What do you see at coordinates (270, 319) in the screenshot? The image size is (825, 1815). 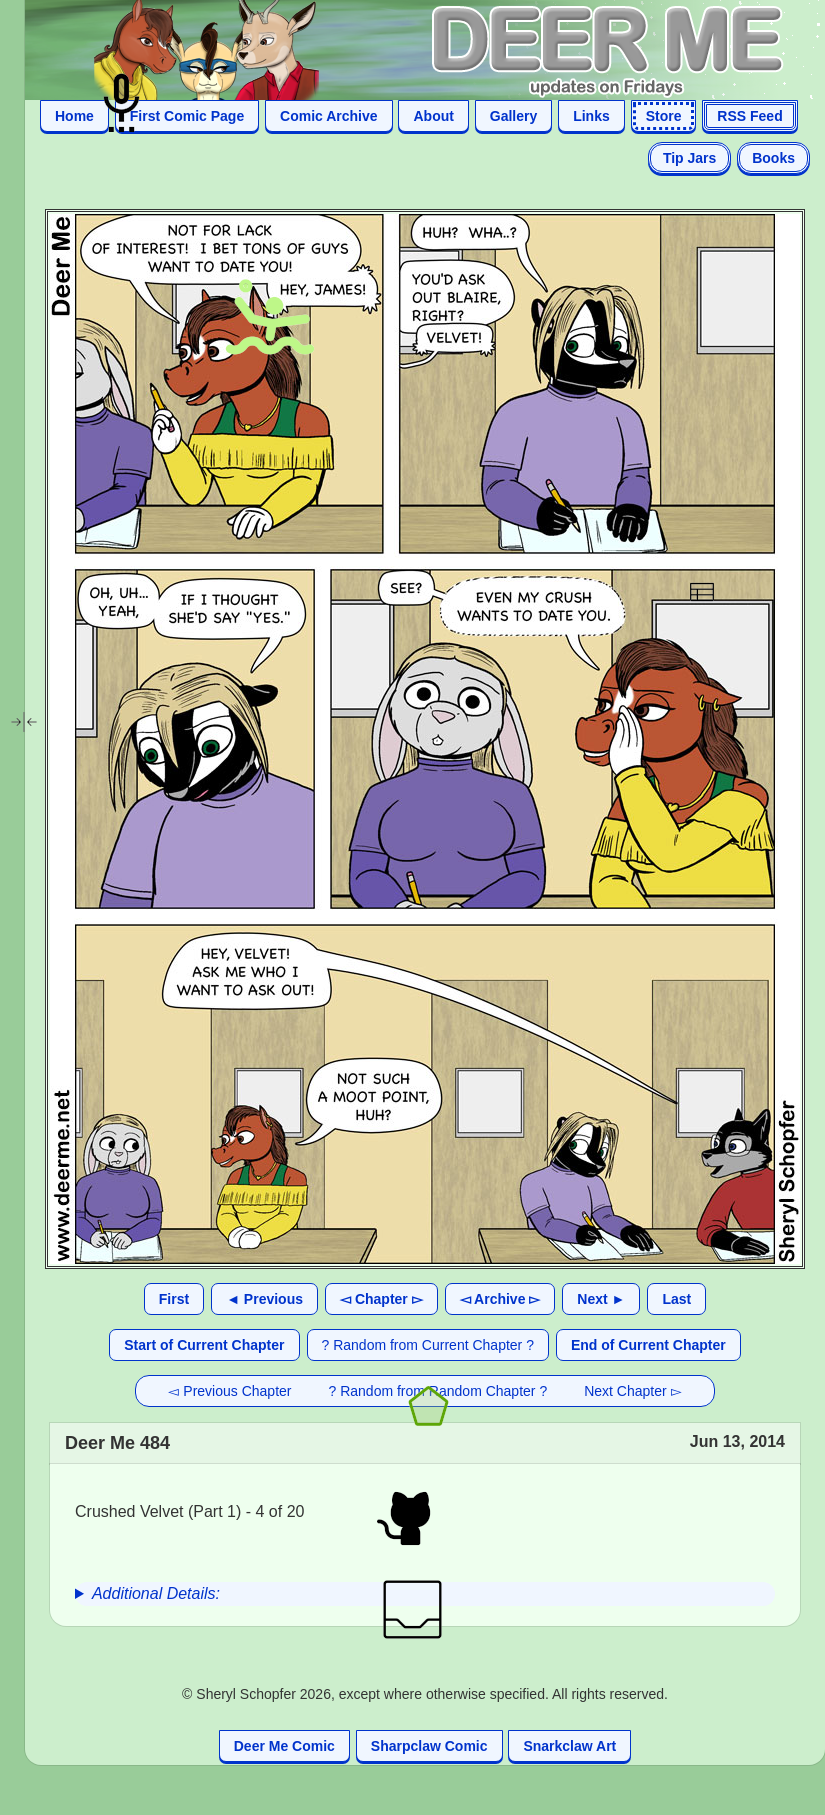 I see `water polo sport activity` at bounding box center [270, 319].